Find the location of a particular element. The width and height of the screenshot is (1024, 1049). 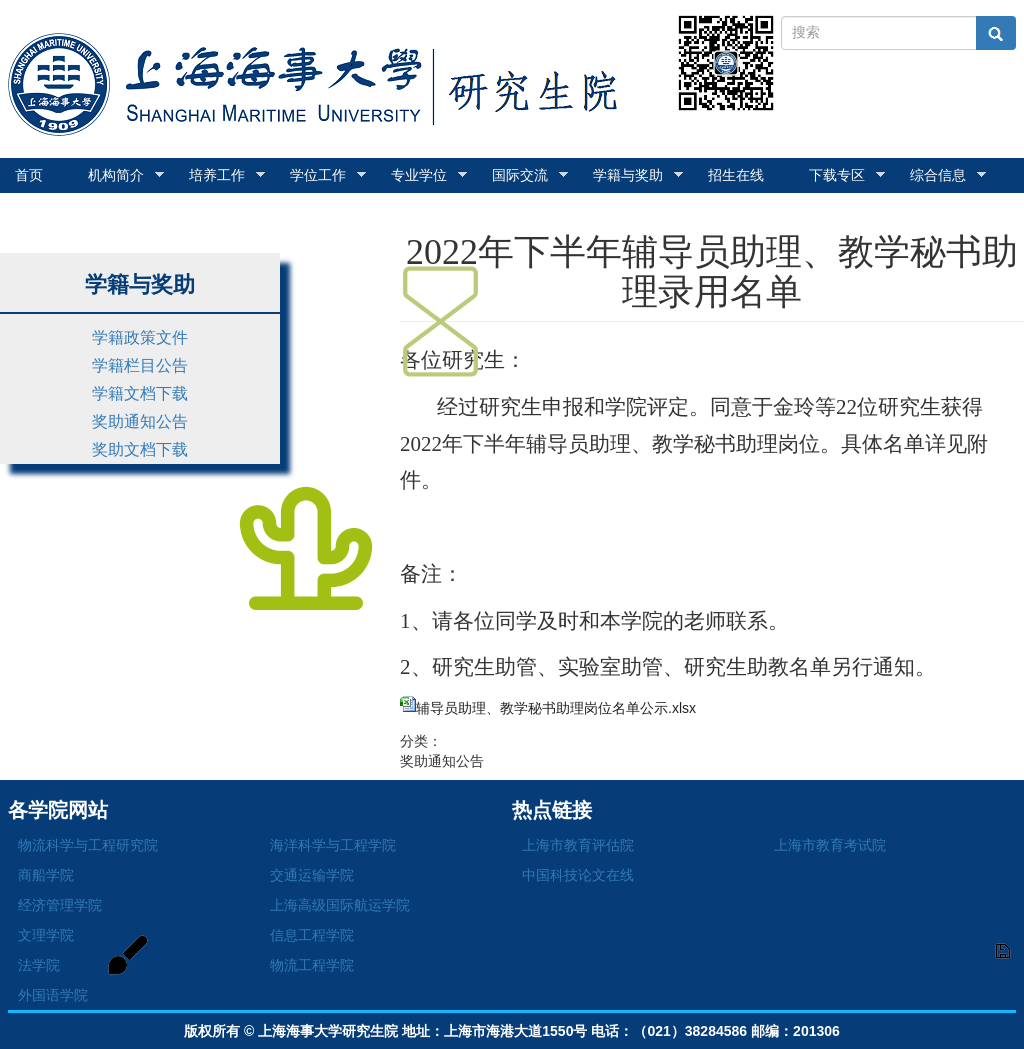

save current file or document is located at coordinates (1003, 951).